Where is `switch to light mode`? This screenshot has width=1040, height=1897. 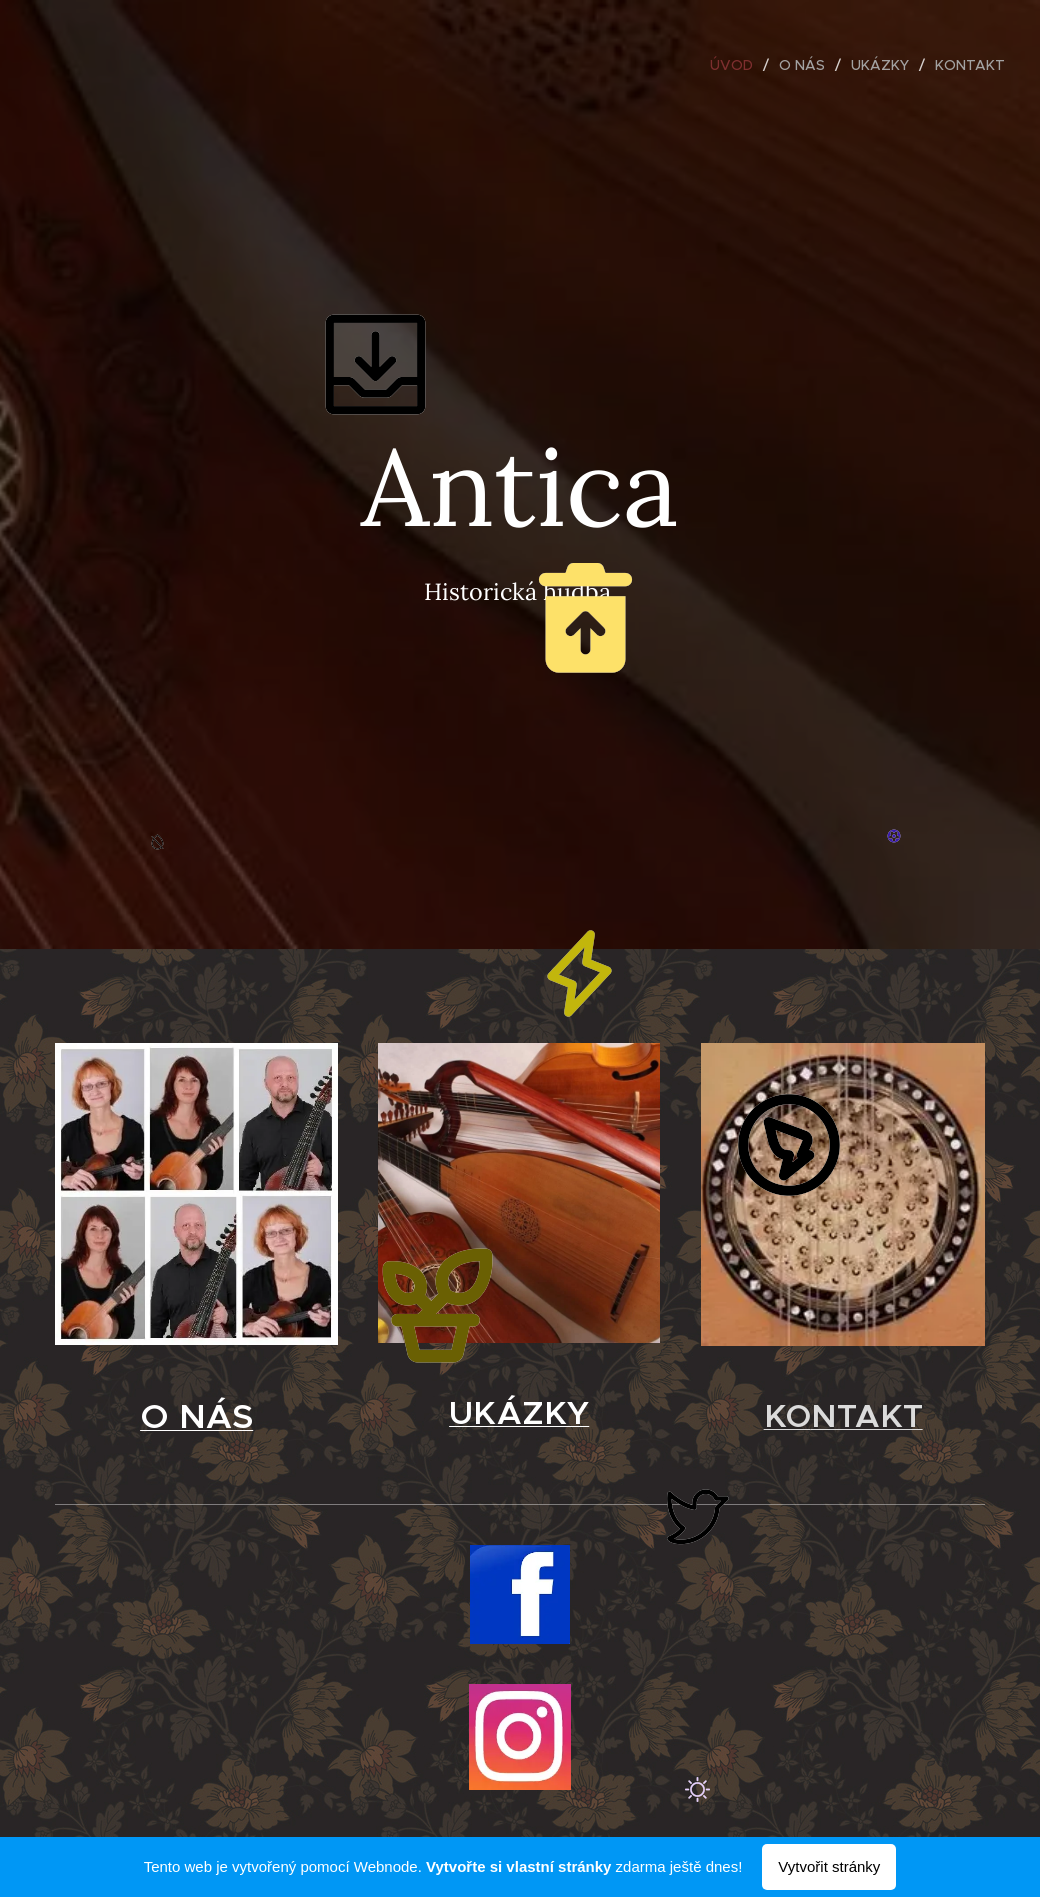 switch to light mode is located at coordinates (697, 1789).